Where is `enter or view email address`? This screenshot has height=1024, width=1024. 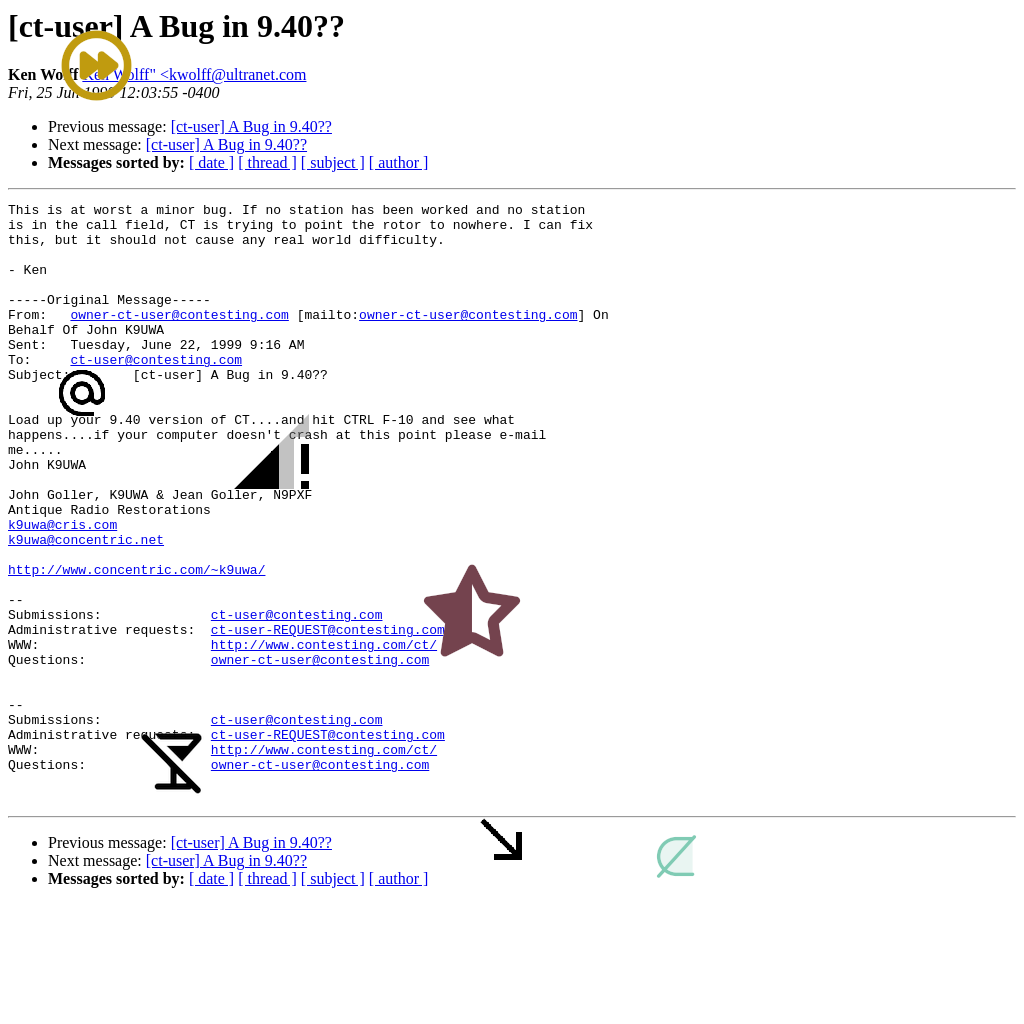
enter or view email address is located at coordinates (82, 393).